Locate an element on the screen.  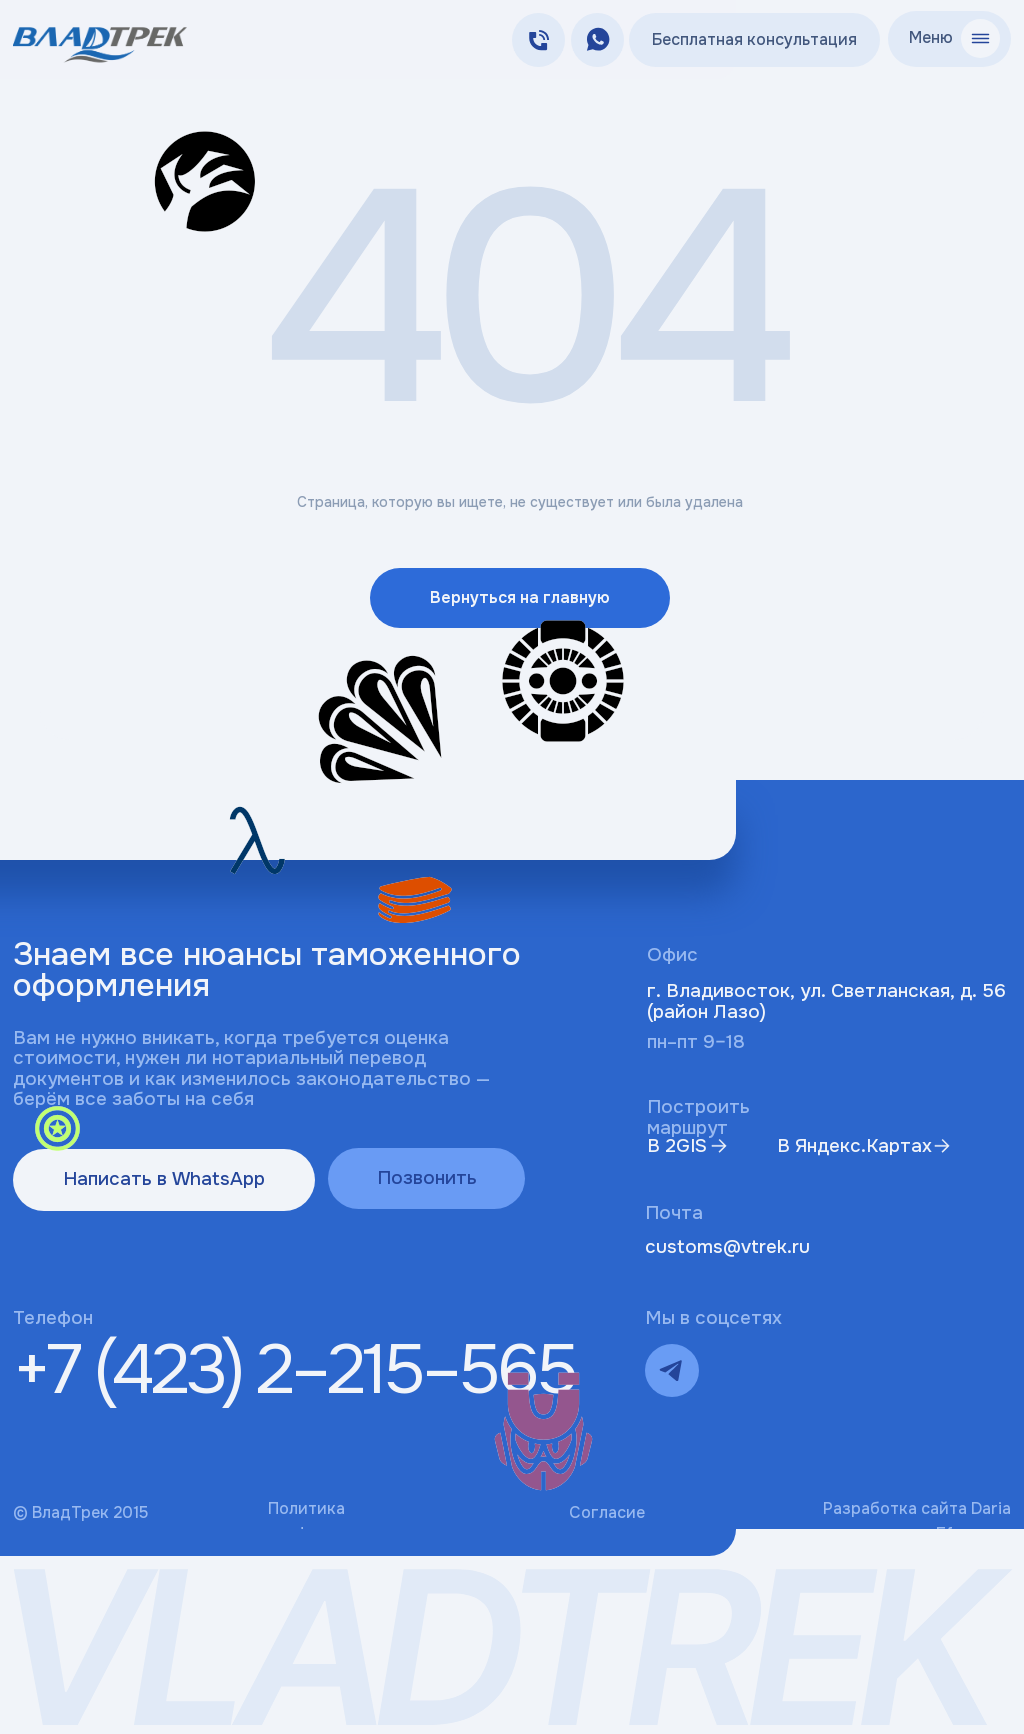
access lambda or serverless function settings is located at coordinates (255, 840).